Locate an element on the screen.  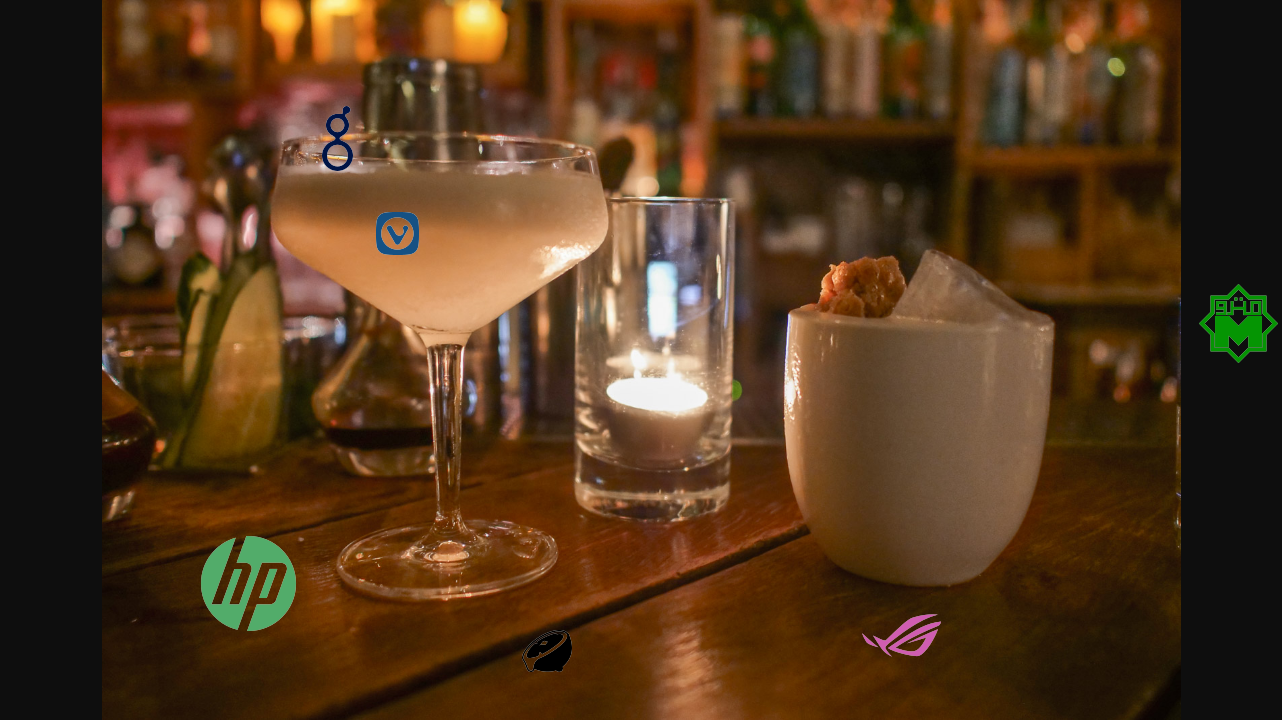
open the Fresh framework website or documentation is located at coordinates (547, 651).